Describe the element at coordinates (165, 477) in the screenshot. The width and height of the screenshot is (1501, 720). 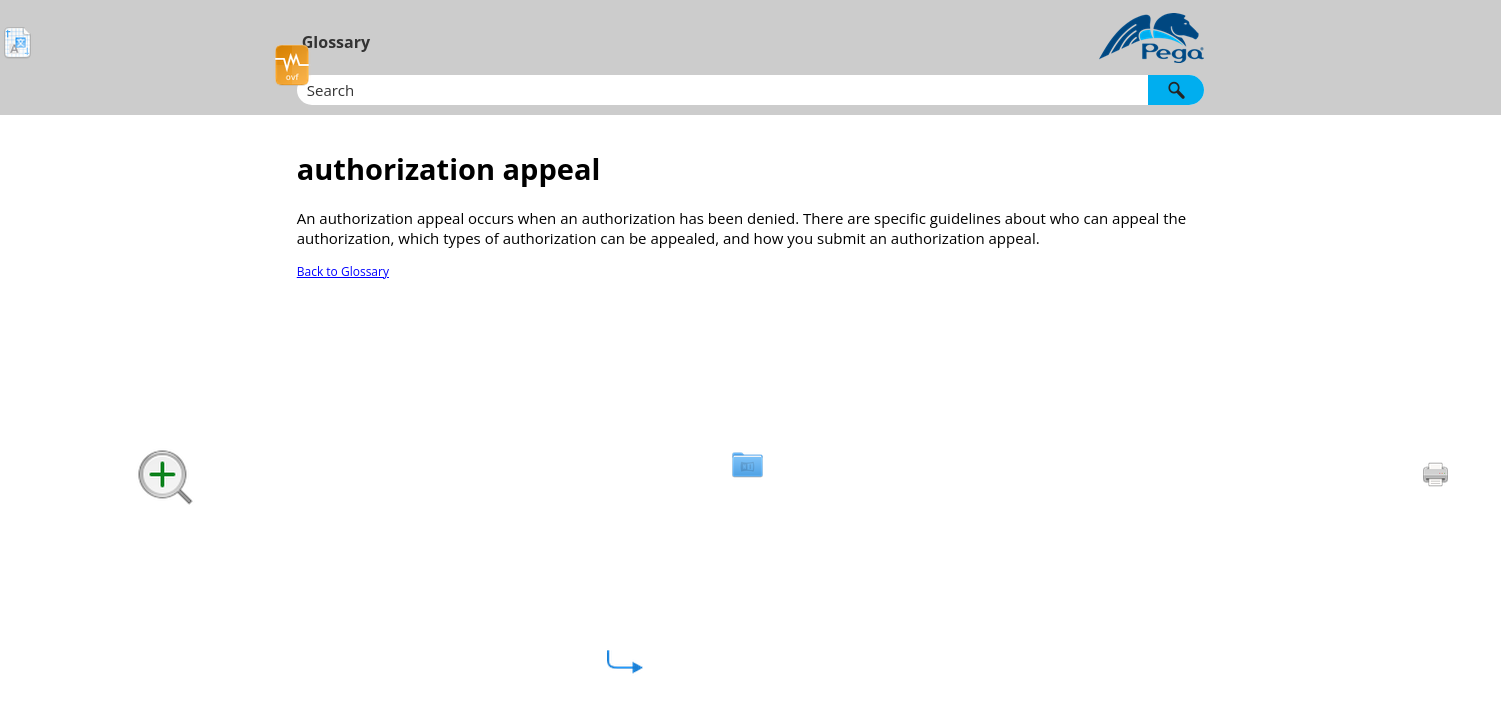
I see `zoom in on file or document` at that location.